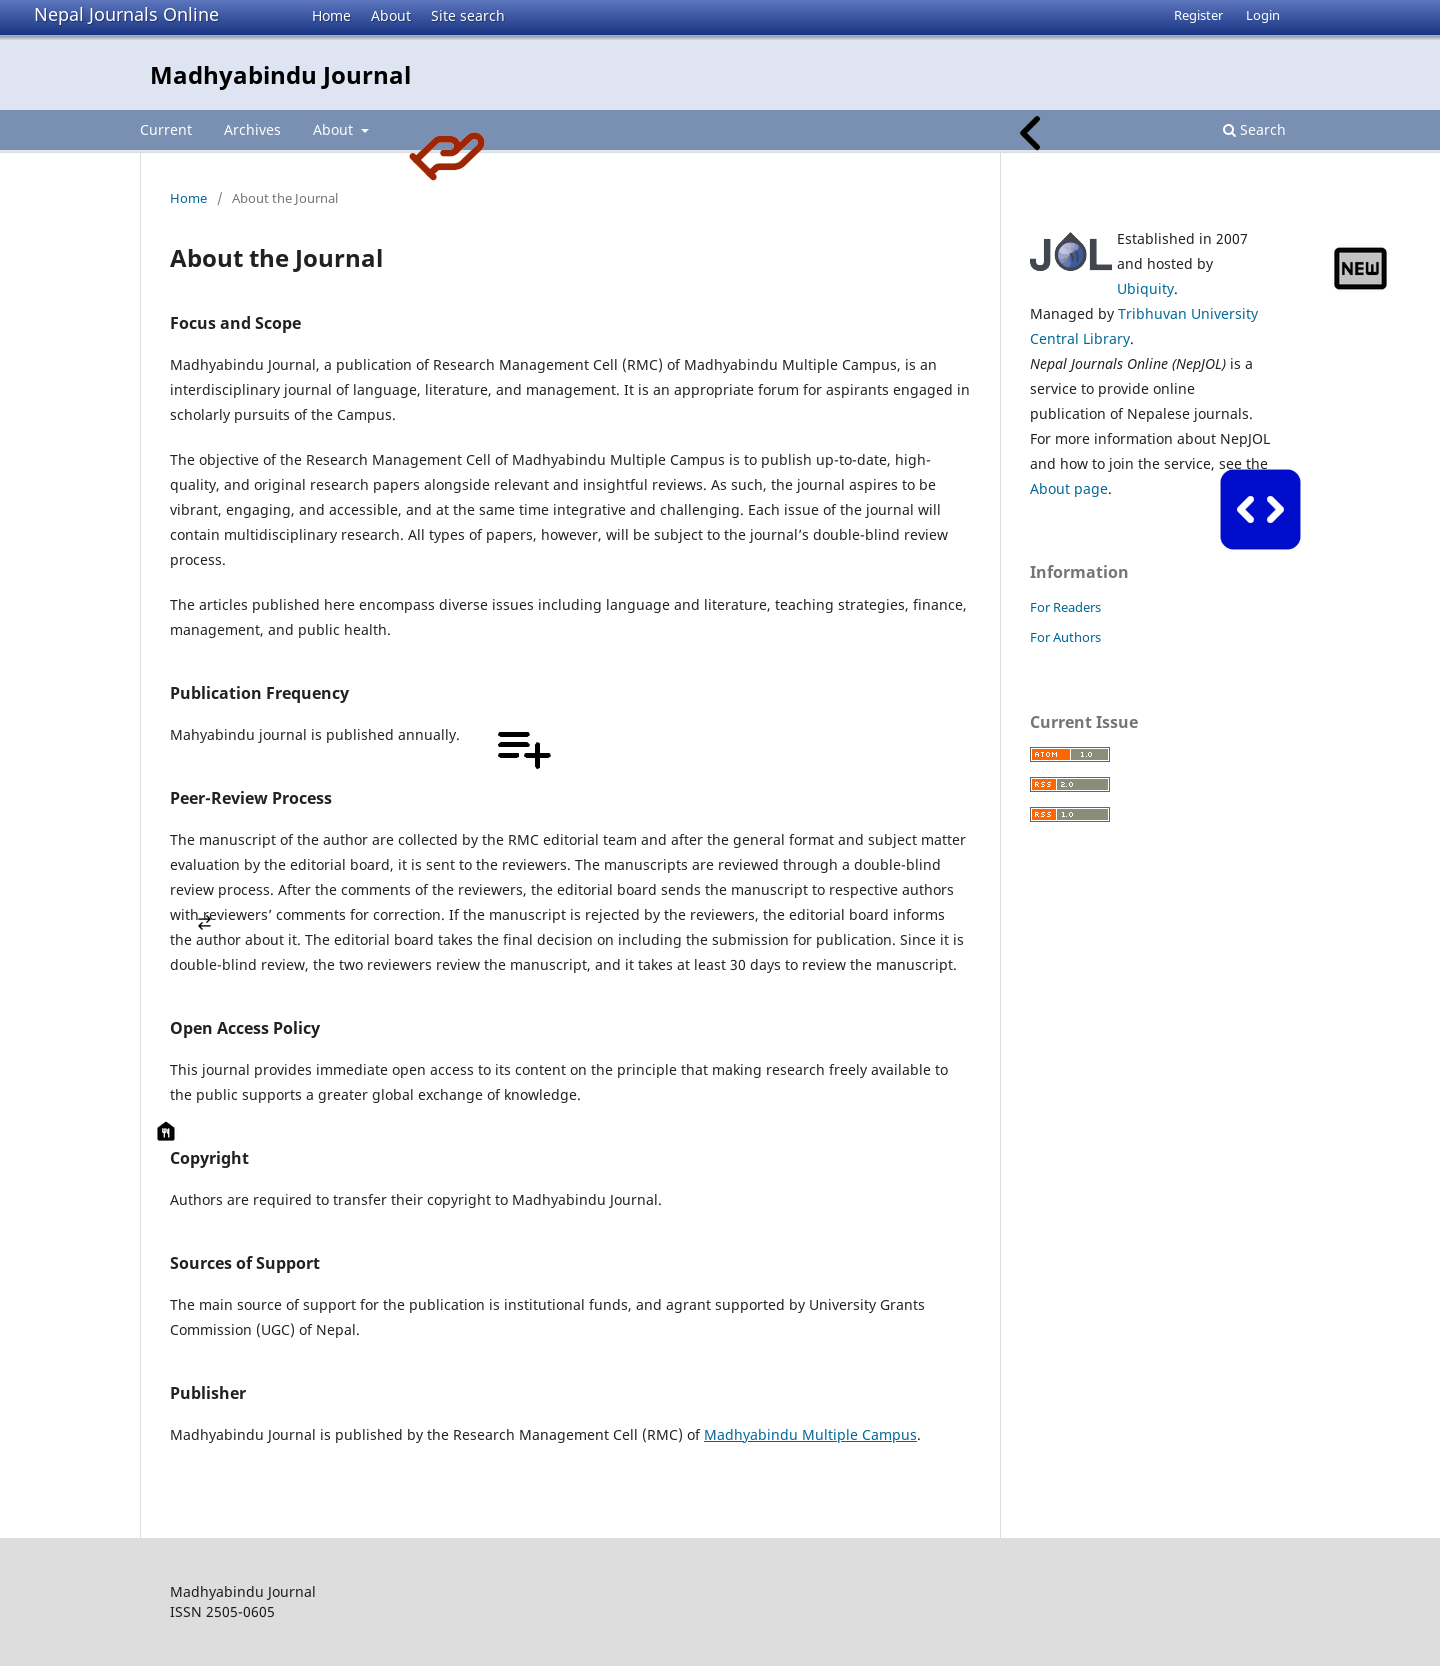 The width and height of the screenshot is (1440, 1666). Describe the element at coordinates (524, 747) in the screenshot. I see `add to playlist` at that location.